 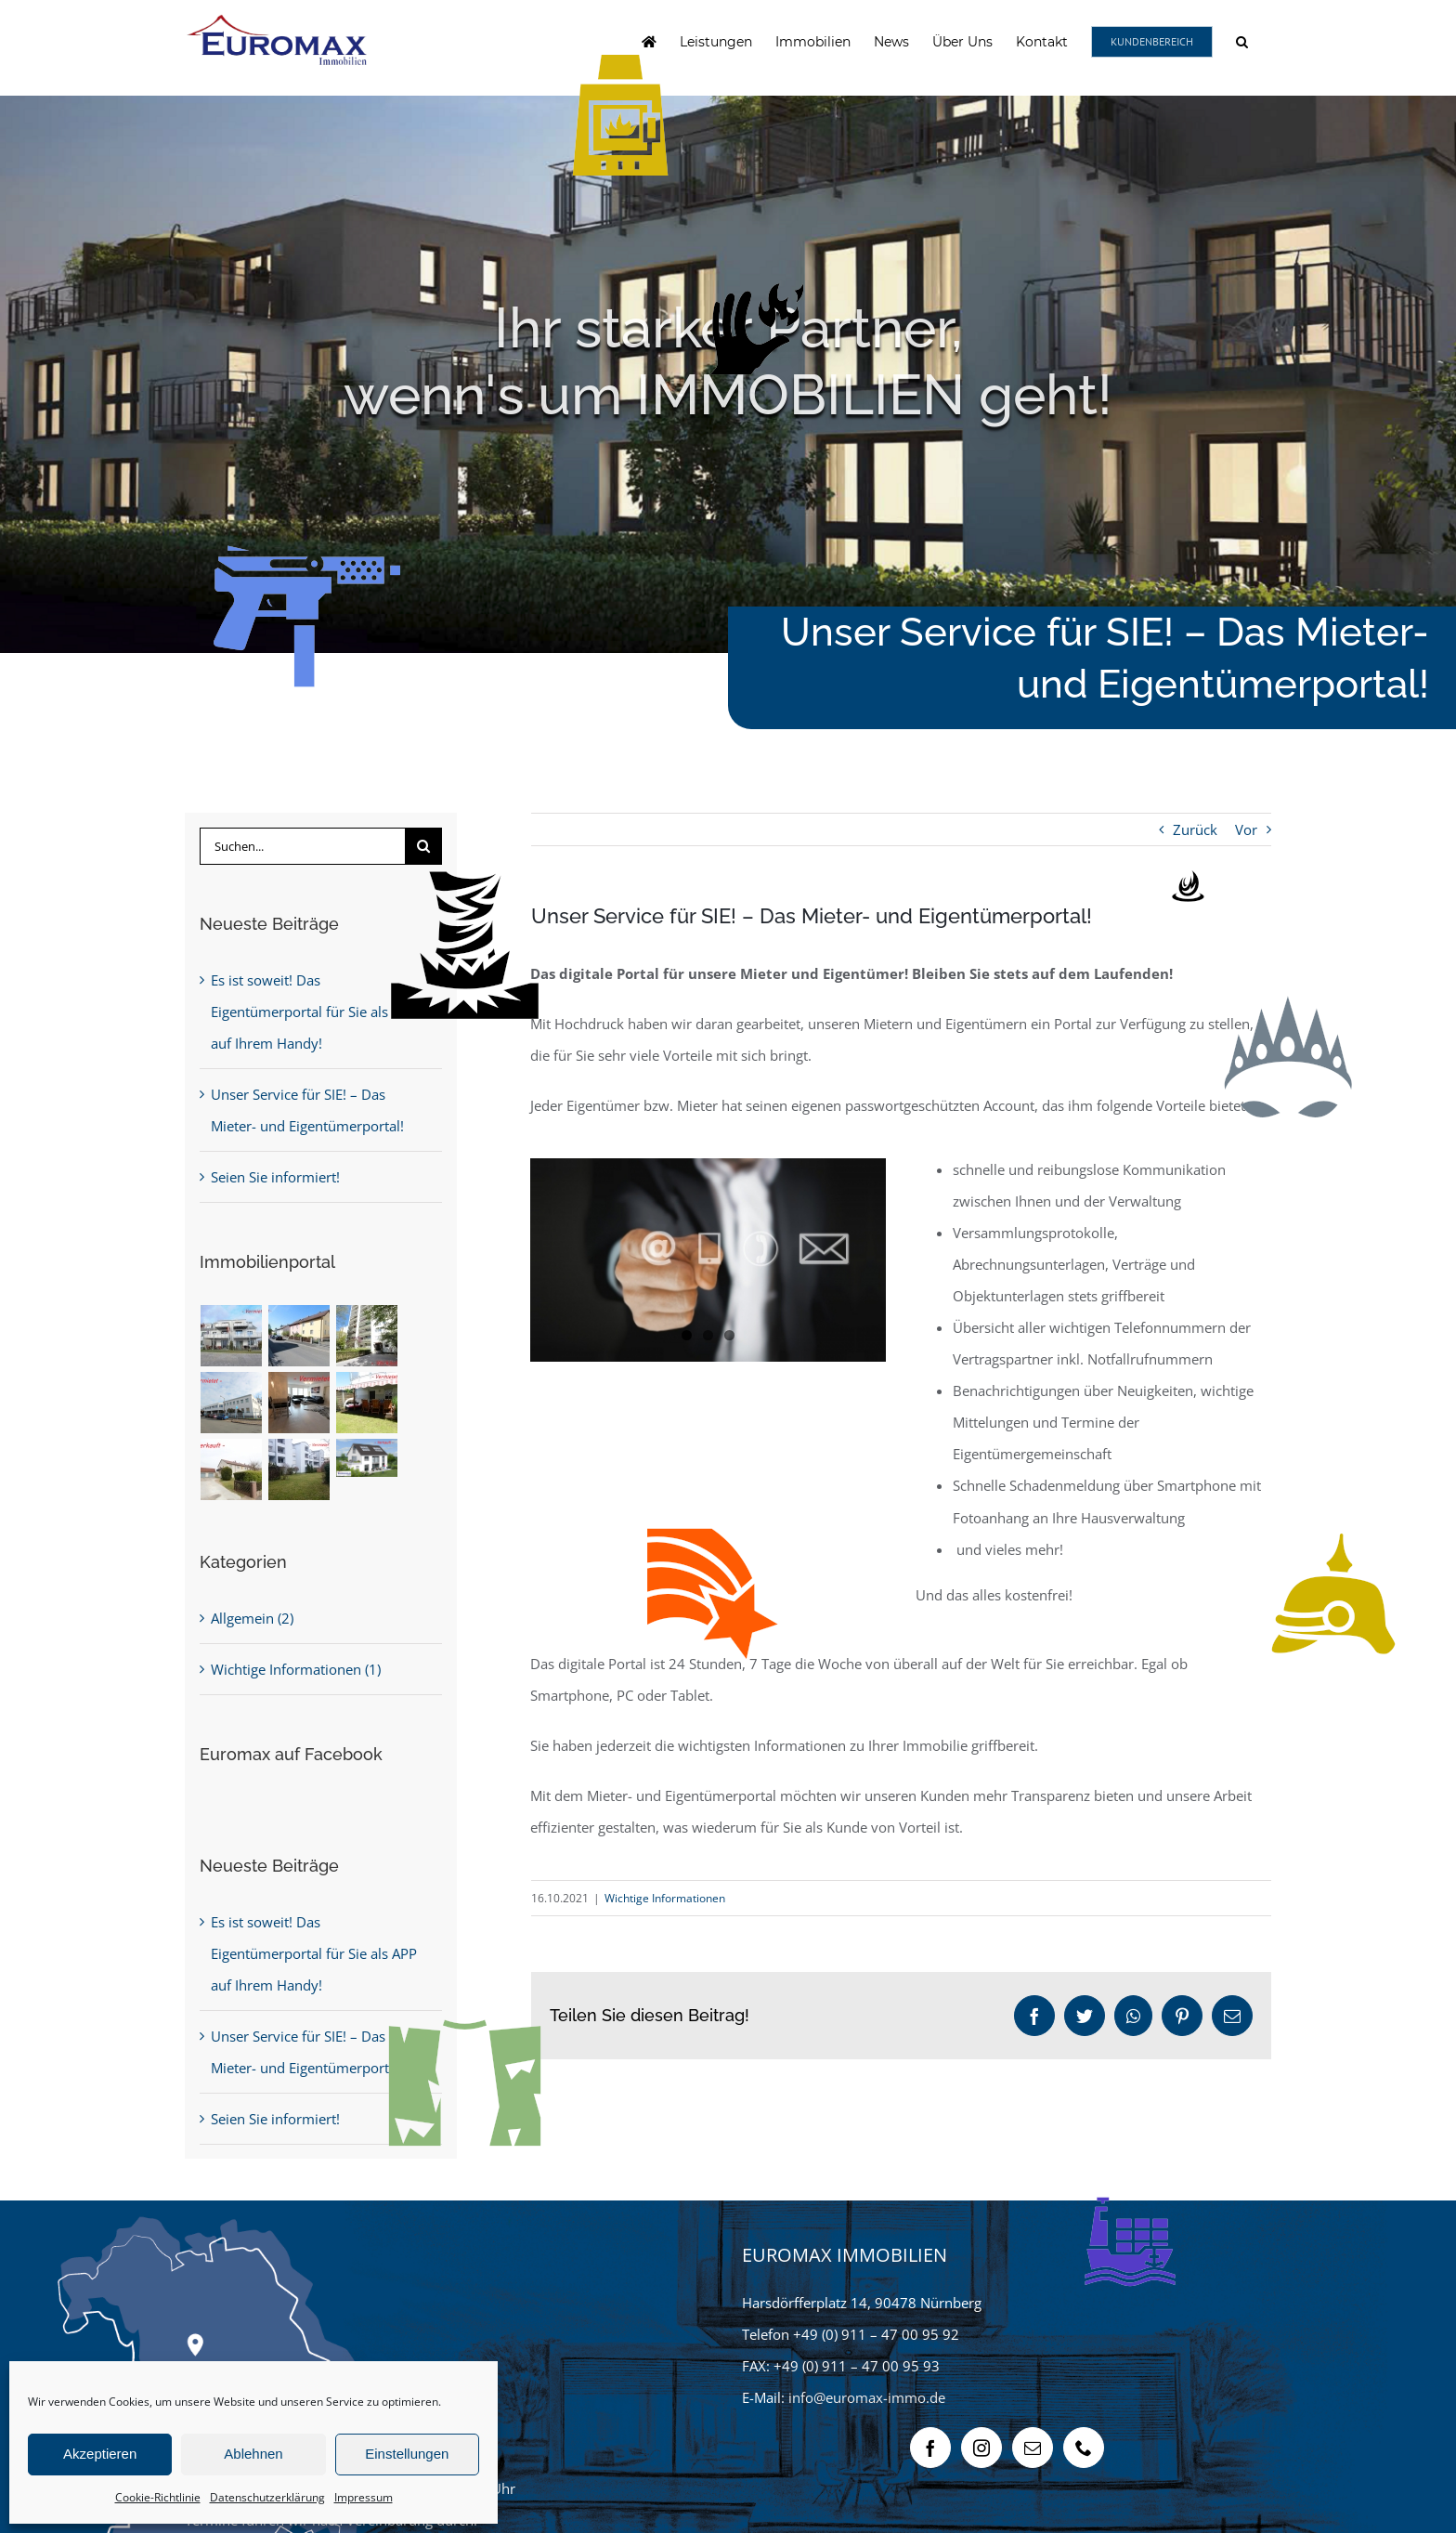 What do you see at coordinates (464, 2069) in the screenshot?
I see `indicates a dangerous terrain or obstacle ahead` at bounding box center [464, 2069].